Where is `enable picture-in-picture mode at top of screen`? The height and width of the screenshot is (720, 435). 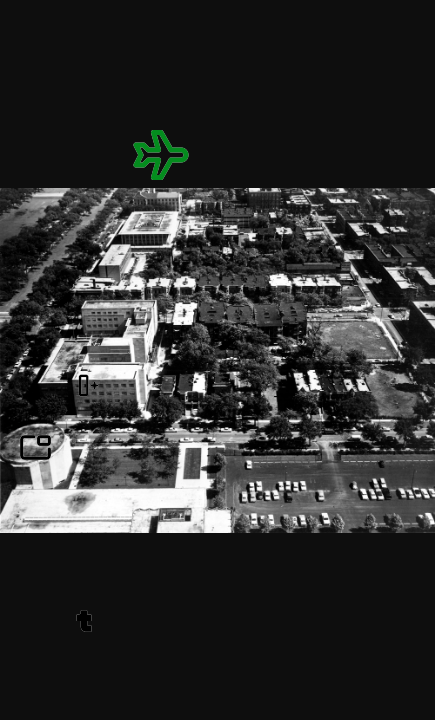 enable picture-in-picture mode at top of screen is located at coordinates (35, 447).